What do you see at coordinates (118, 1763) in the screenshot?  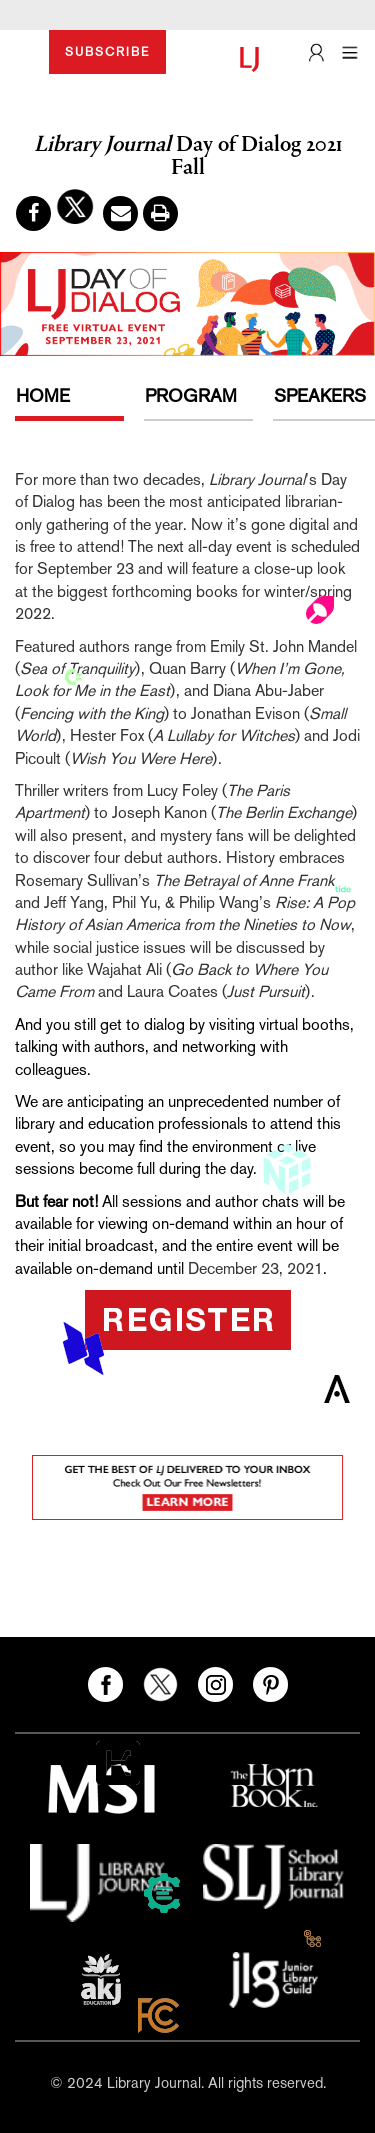 I see `visit kongregate gaming platform` at bounding box center [118, 1763].